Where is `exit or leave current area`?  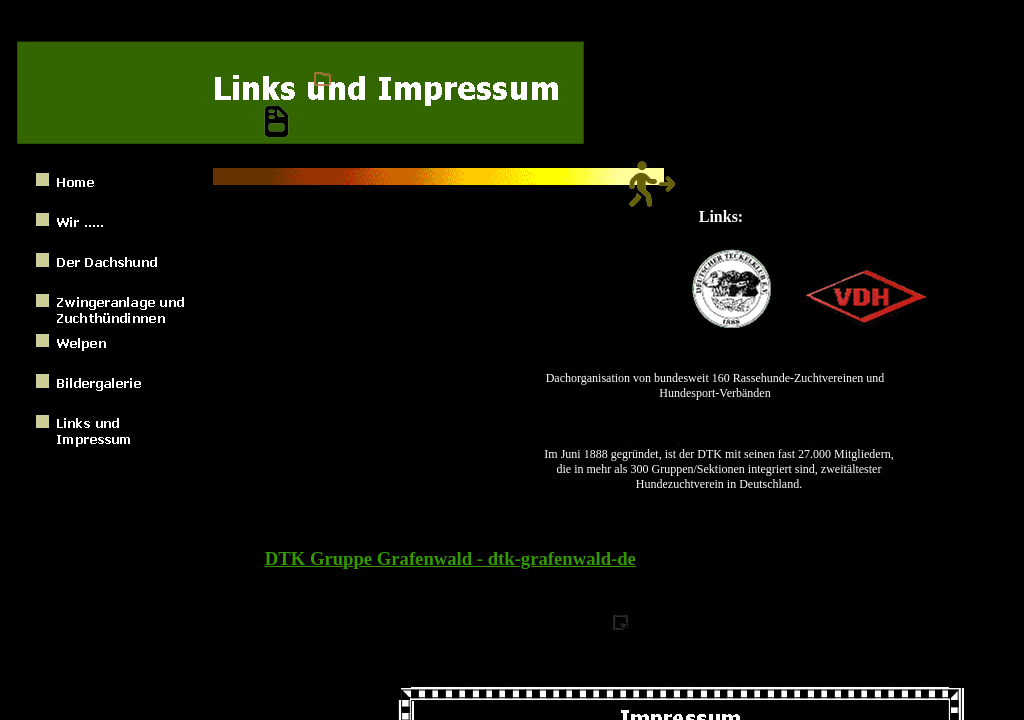
exit or leave current area is located at coordinates (652, 184).